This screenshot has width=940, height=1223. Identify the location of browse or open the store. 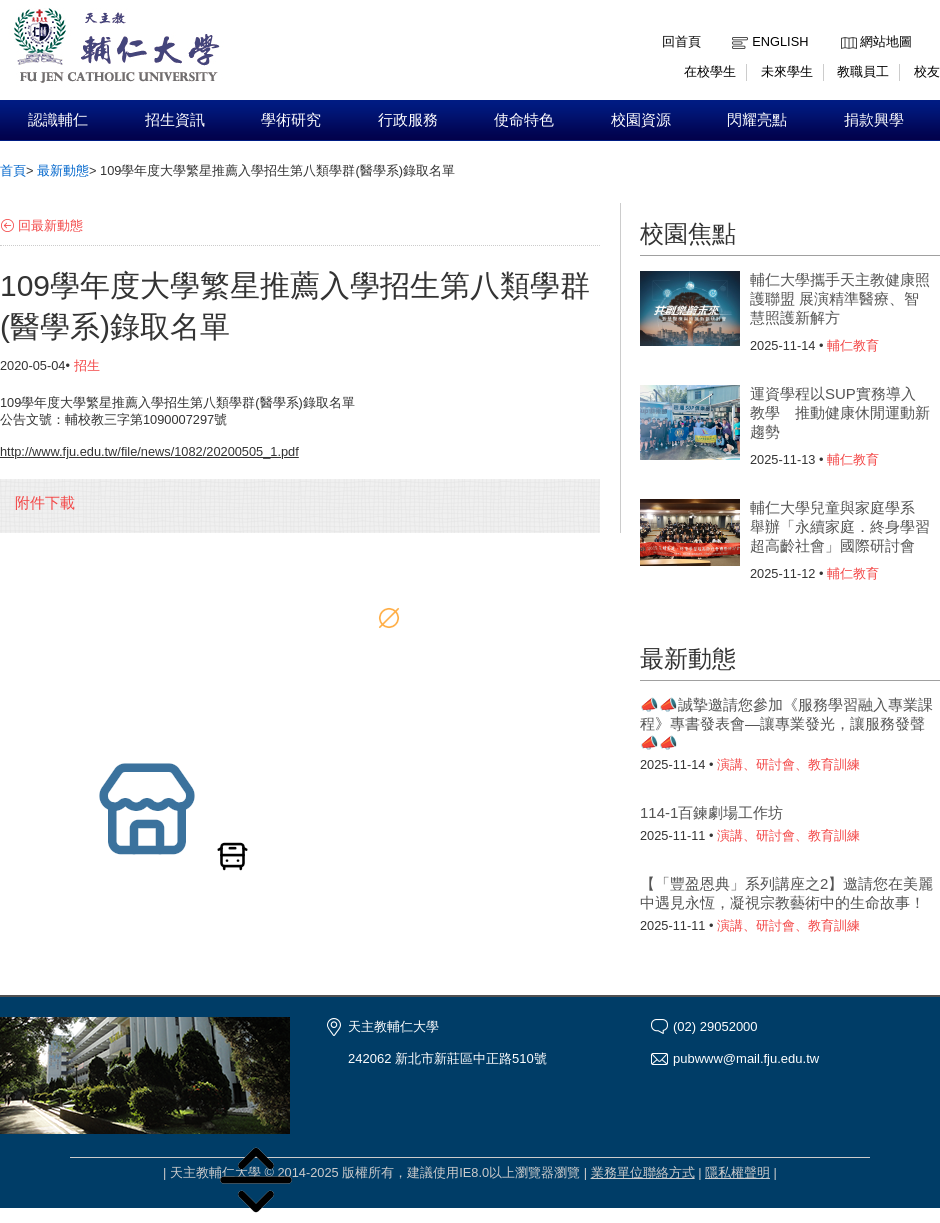
(147, 811).